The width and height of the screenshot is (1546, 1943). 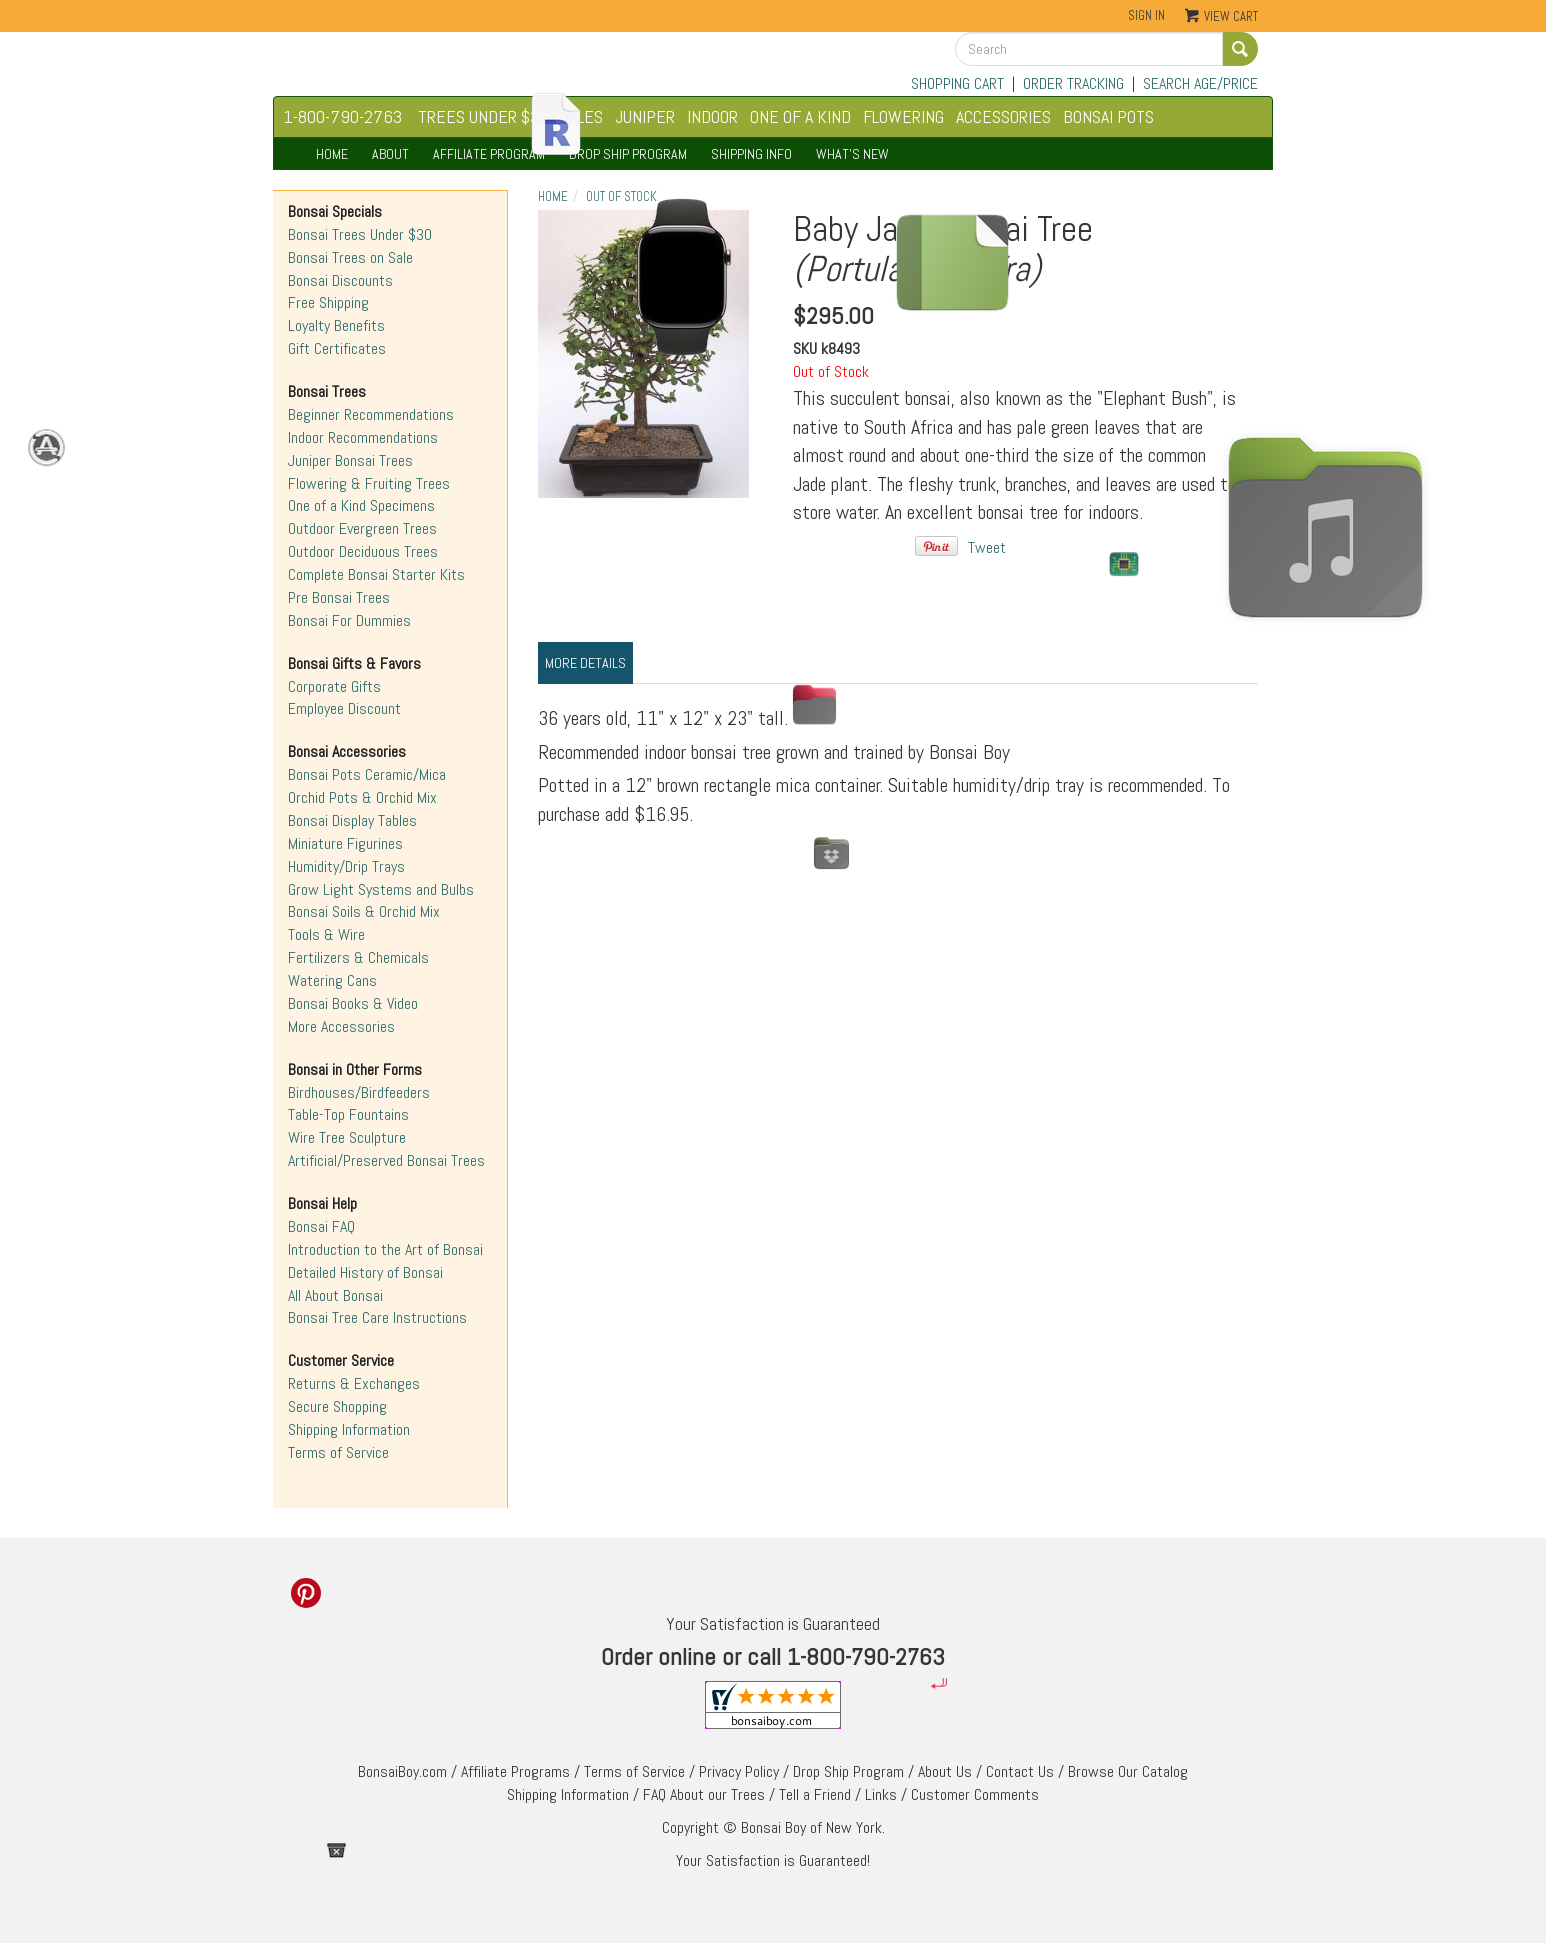 I want to click on apple watch series 10 device icon, so click(x=682, y=277).